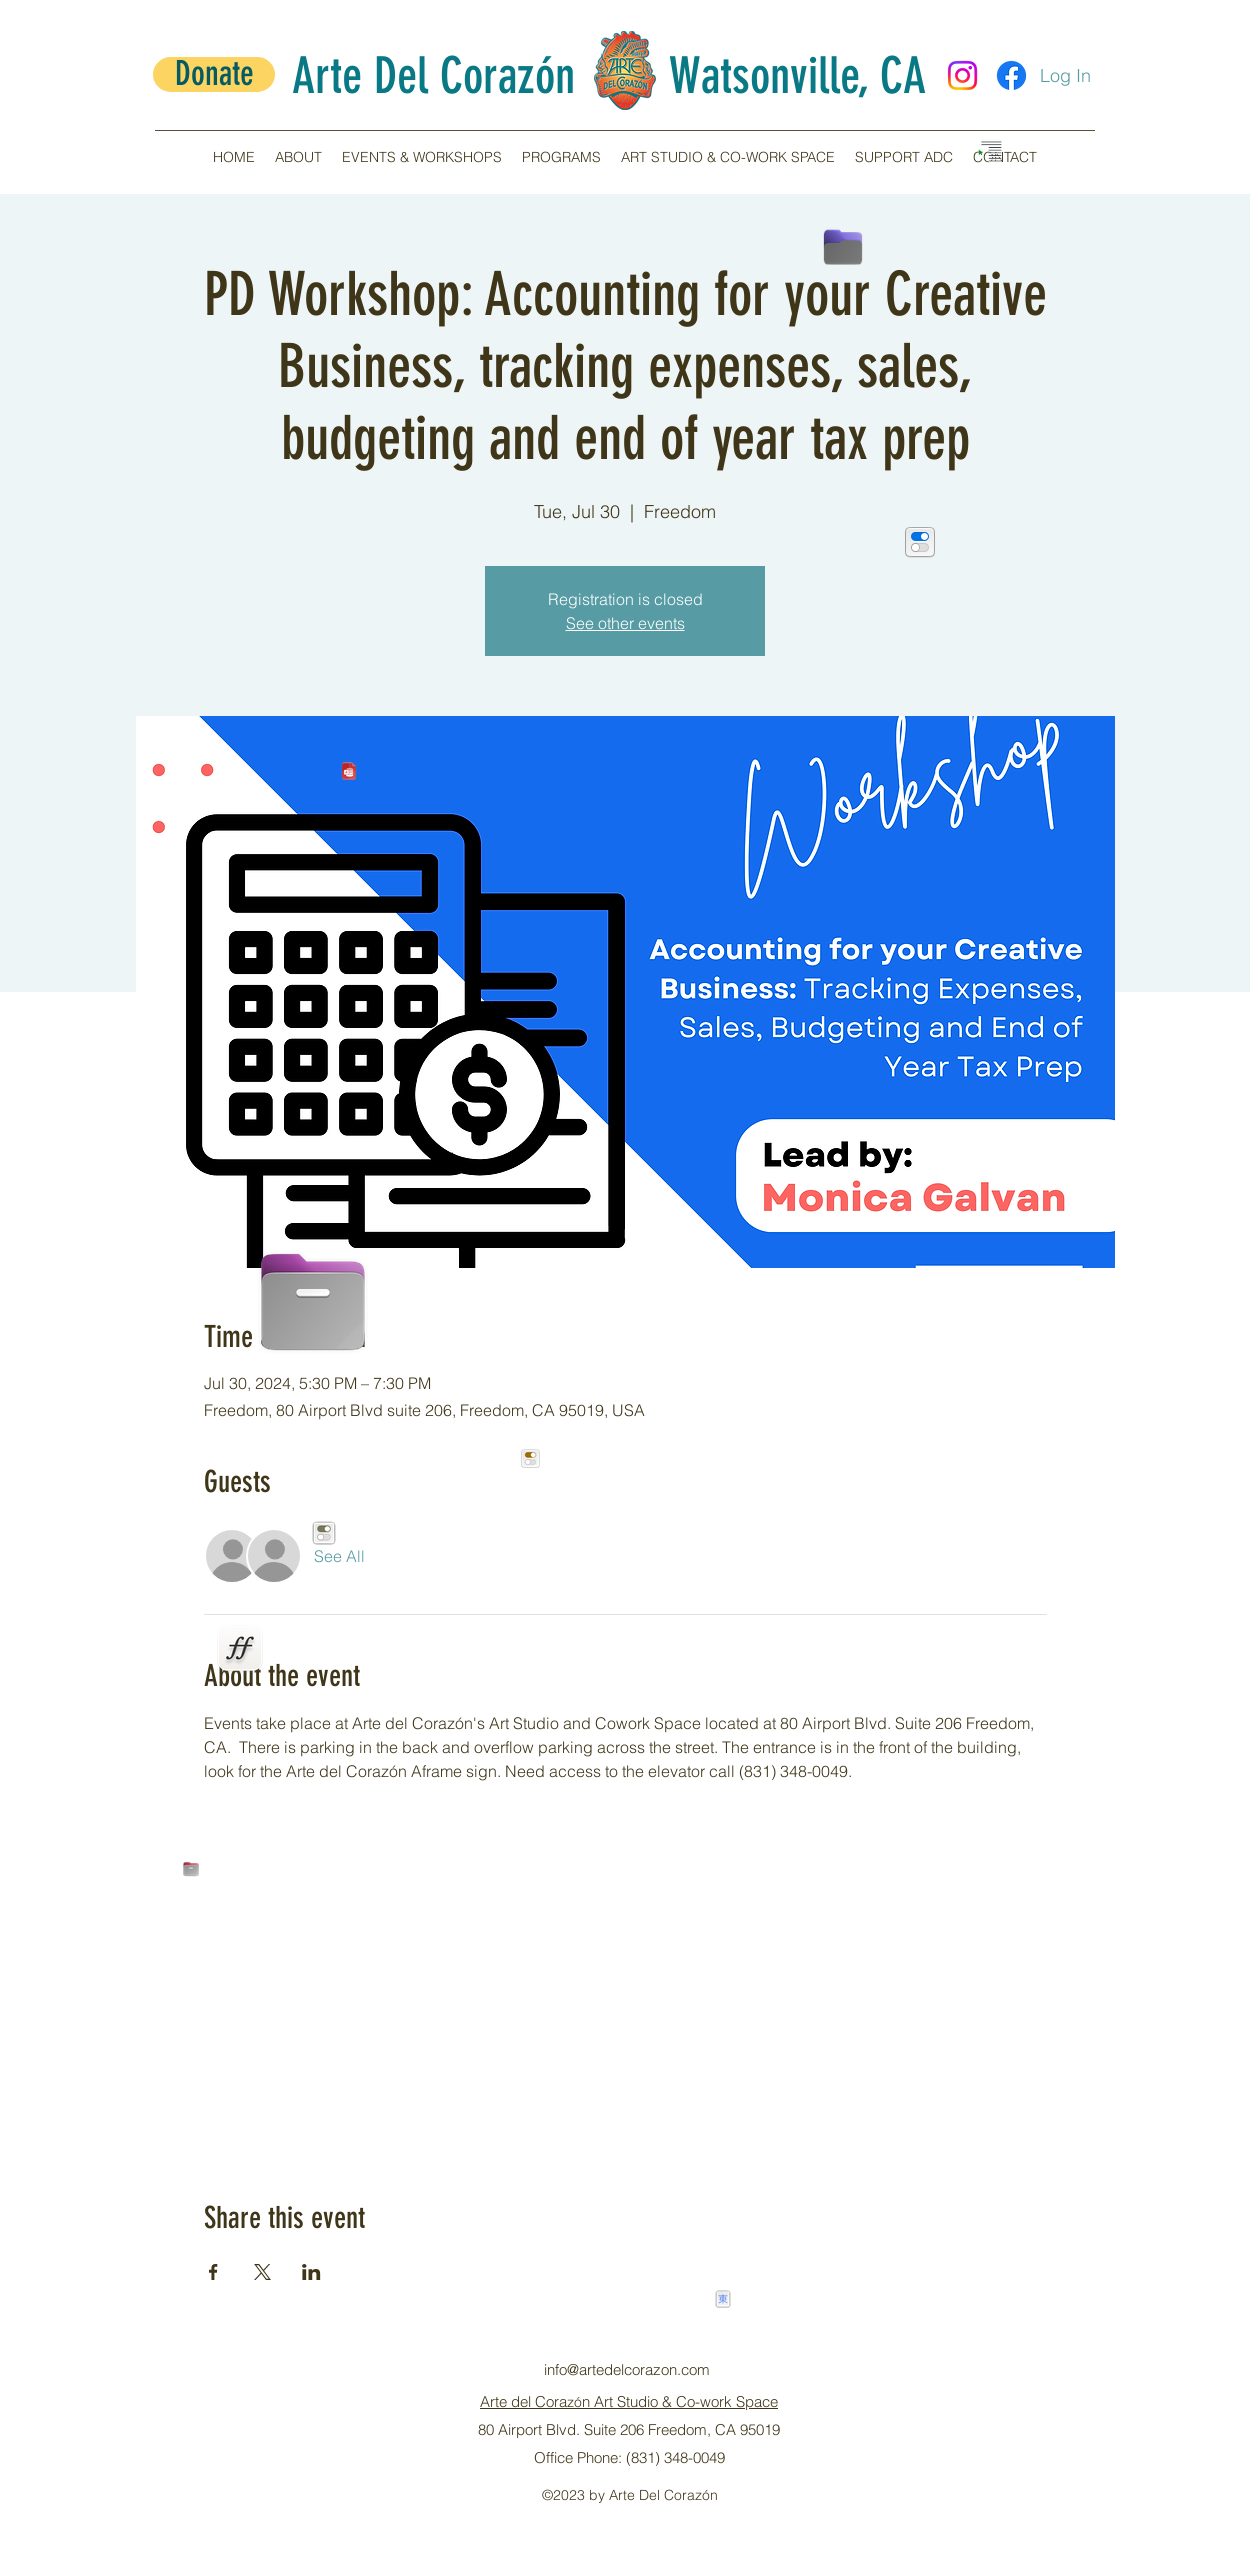 This screenshot has width=1250, height=2563. I want to click on launch gnome mahjongg tile matching game, so click(723, 2299).